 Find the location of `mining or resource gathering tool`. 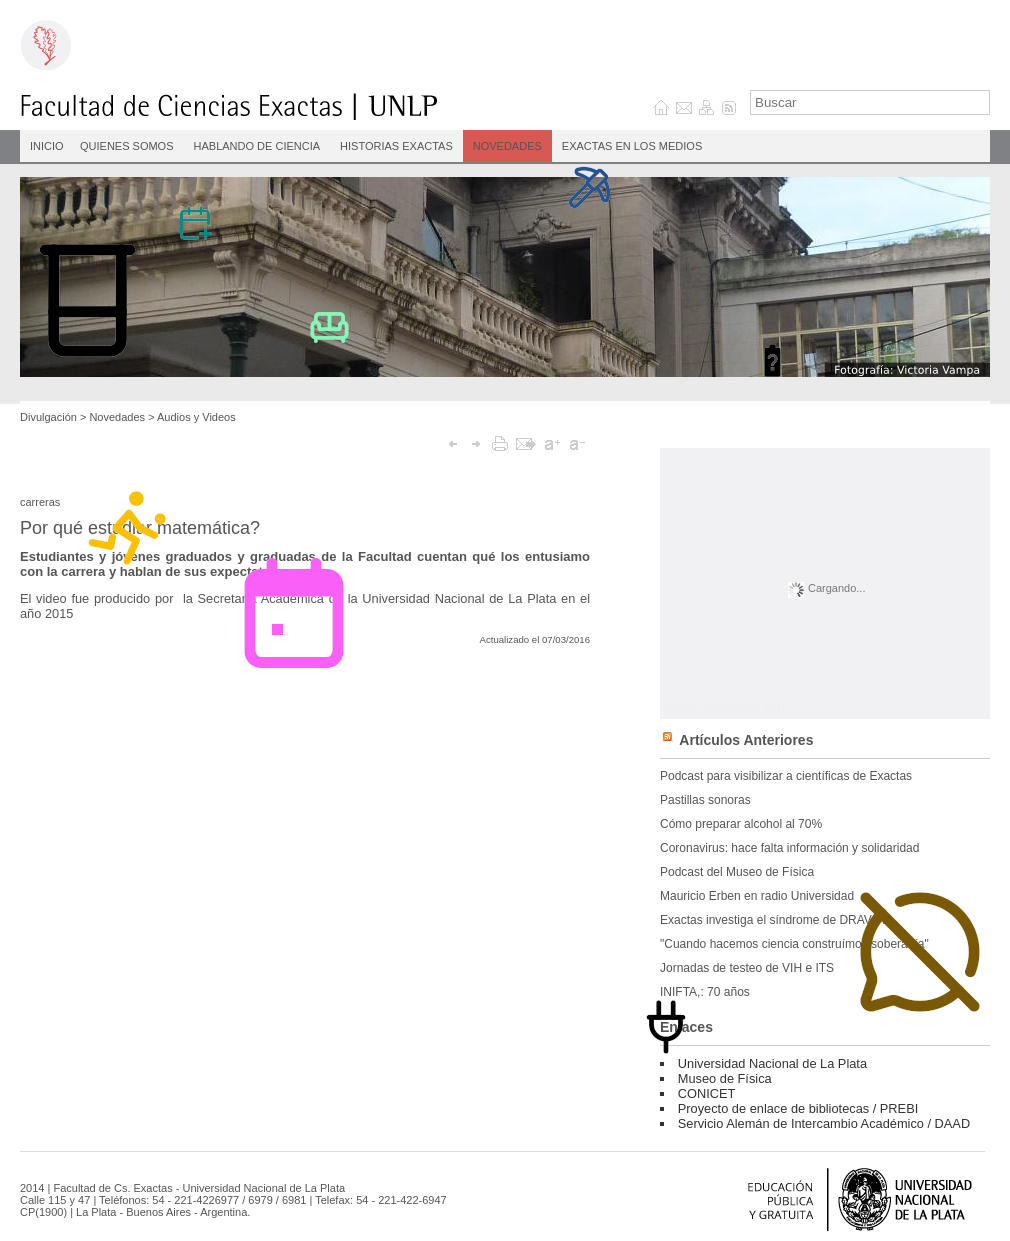

mining or resource gathering tool is located at coordinates (589, 187).